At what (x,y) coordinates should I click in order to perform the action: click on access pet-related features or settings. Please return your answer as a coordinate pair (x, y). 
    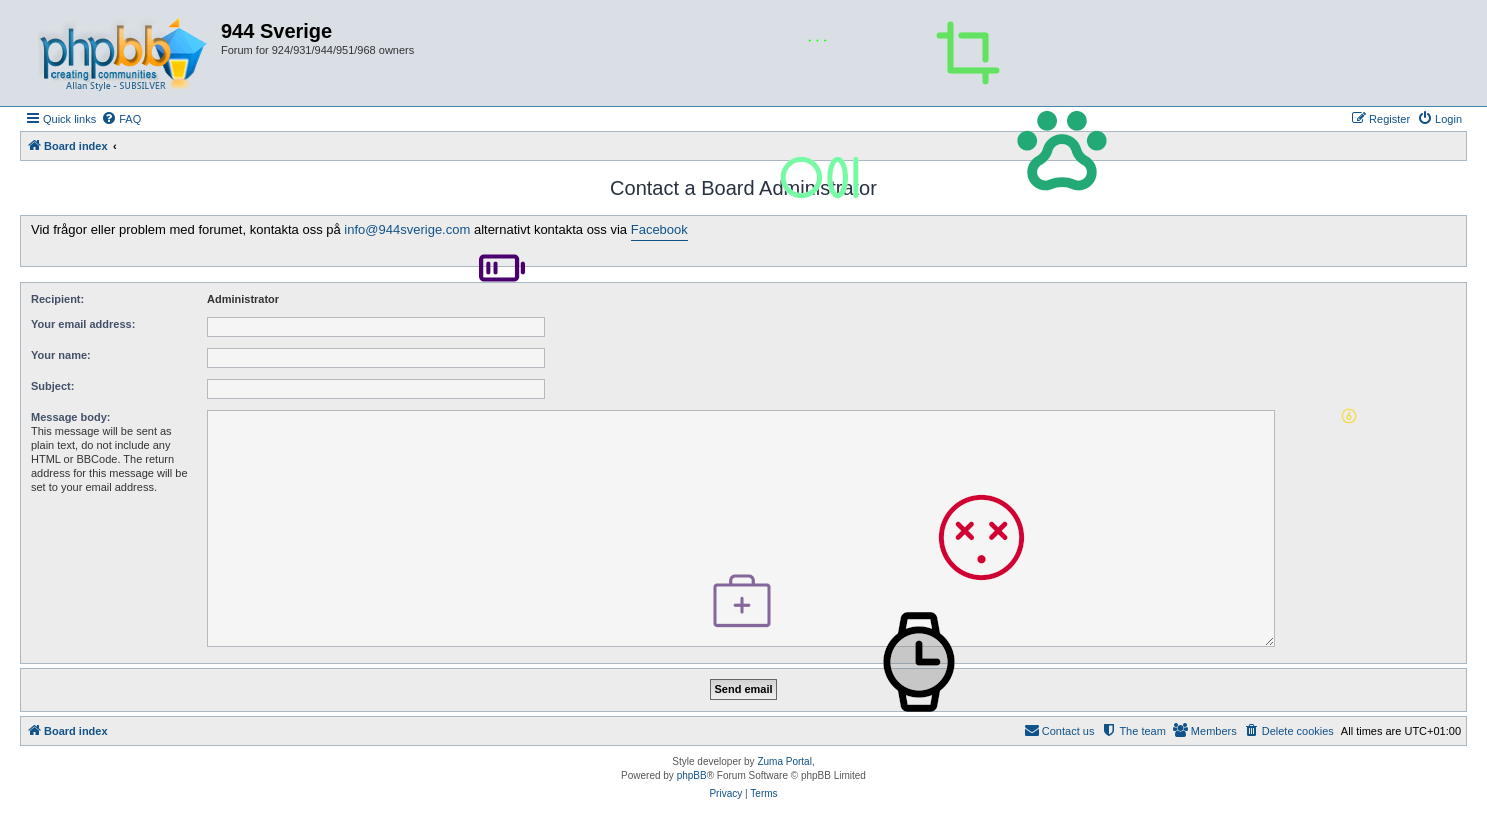
    Looking at the image, I should click on (1062, 149).